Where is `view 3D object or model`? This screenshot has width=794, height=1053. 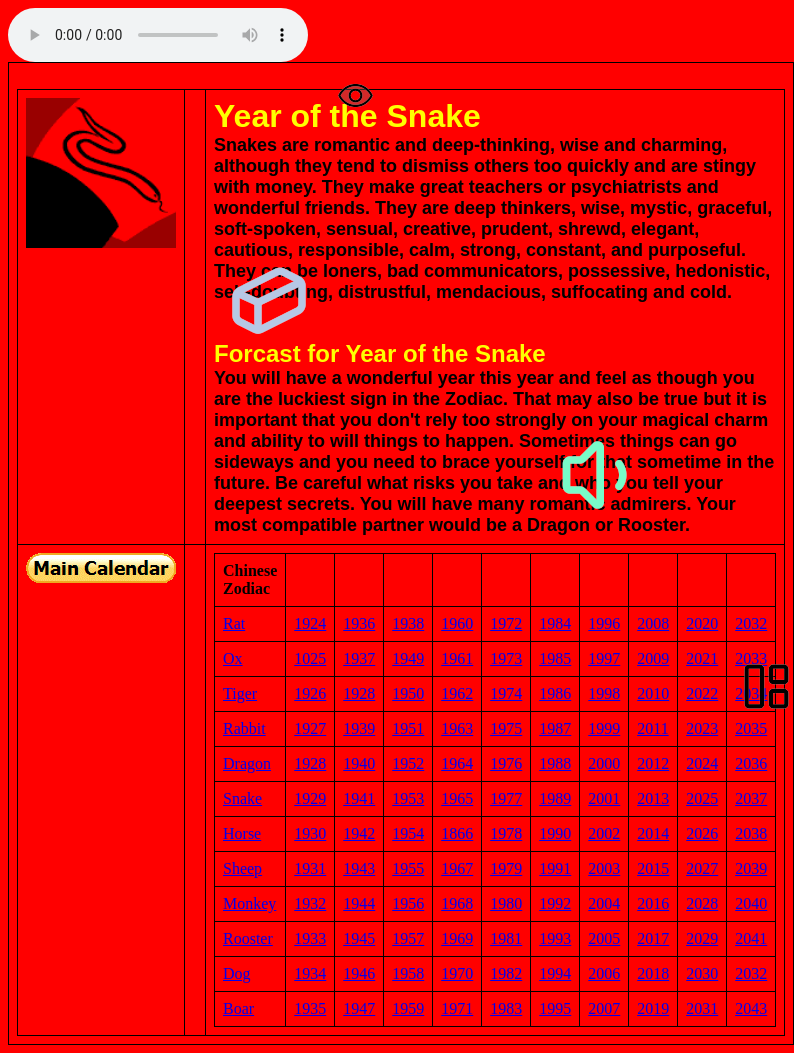
view 3D object or model is located at coordinates (269, 297).